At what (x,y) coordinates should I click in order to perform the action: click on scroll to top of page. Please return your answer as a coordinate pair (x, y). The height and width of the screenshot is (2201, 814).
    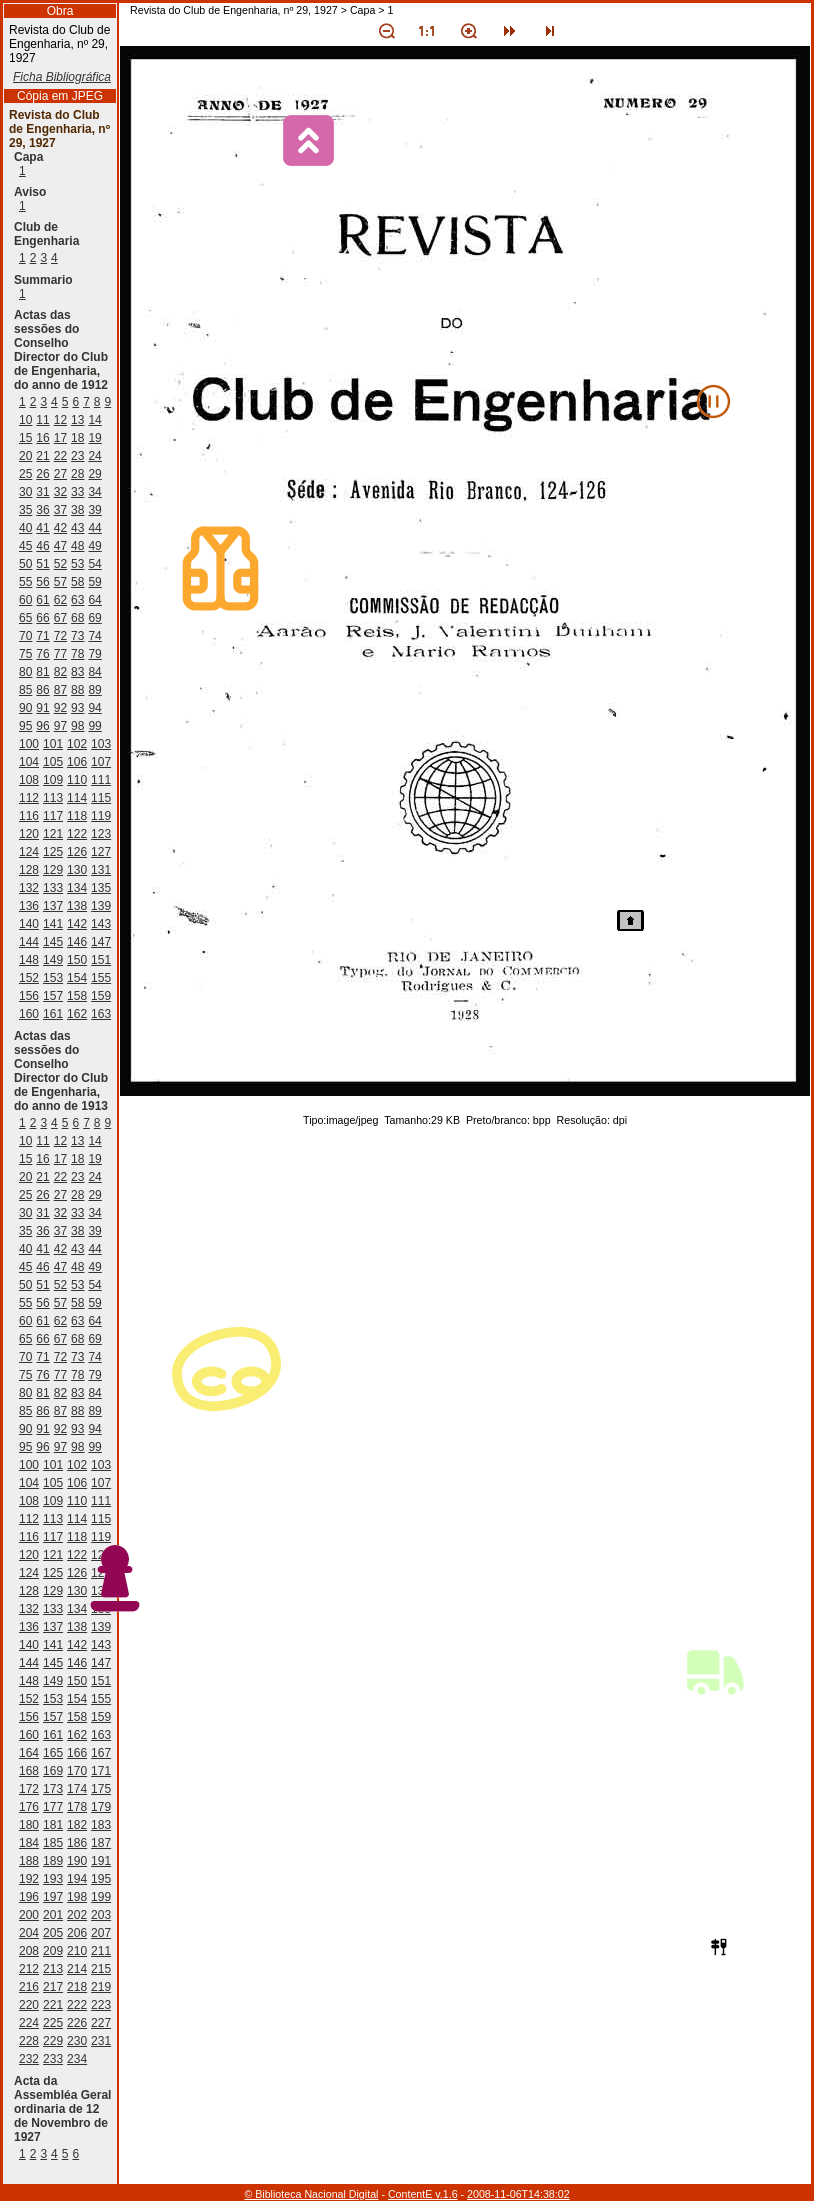
    Looking at the image, I should click on (308, 140).